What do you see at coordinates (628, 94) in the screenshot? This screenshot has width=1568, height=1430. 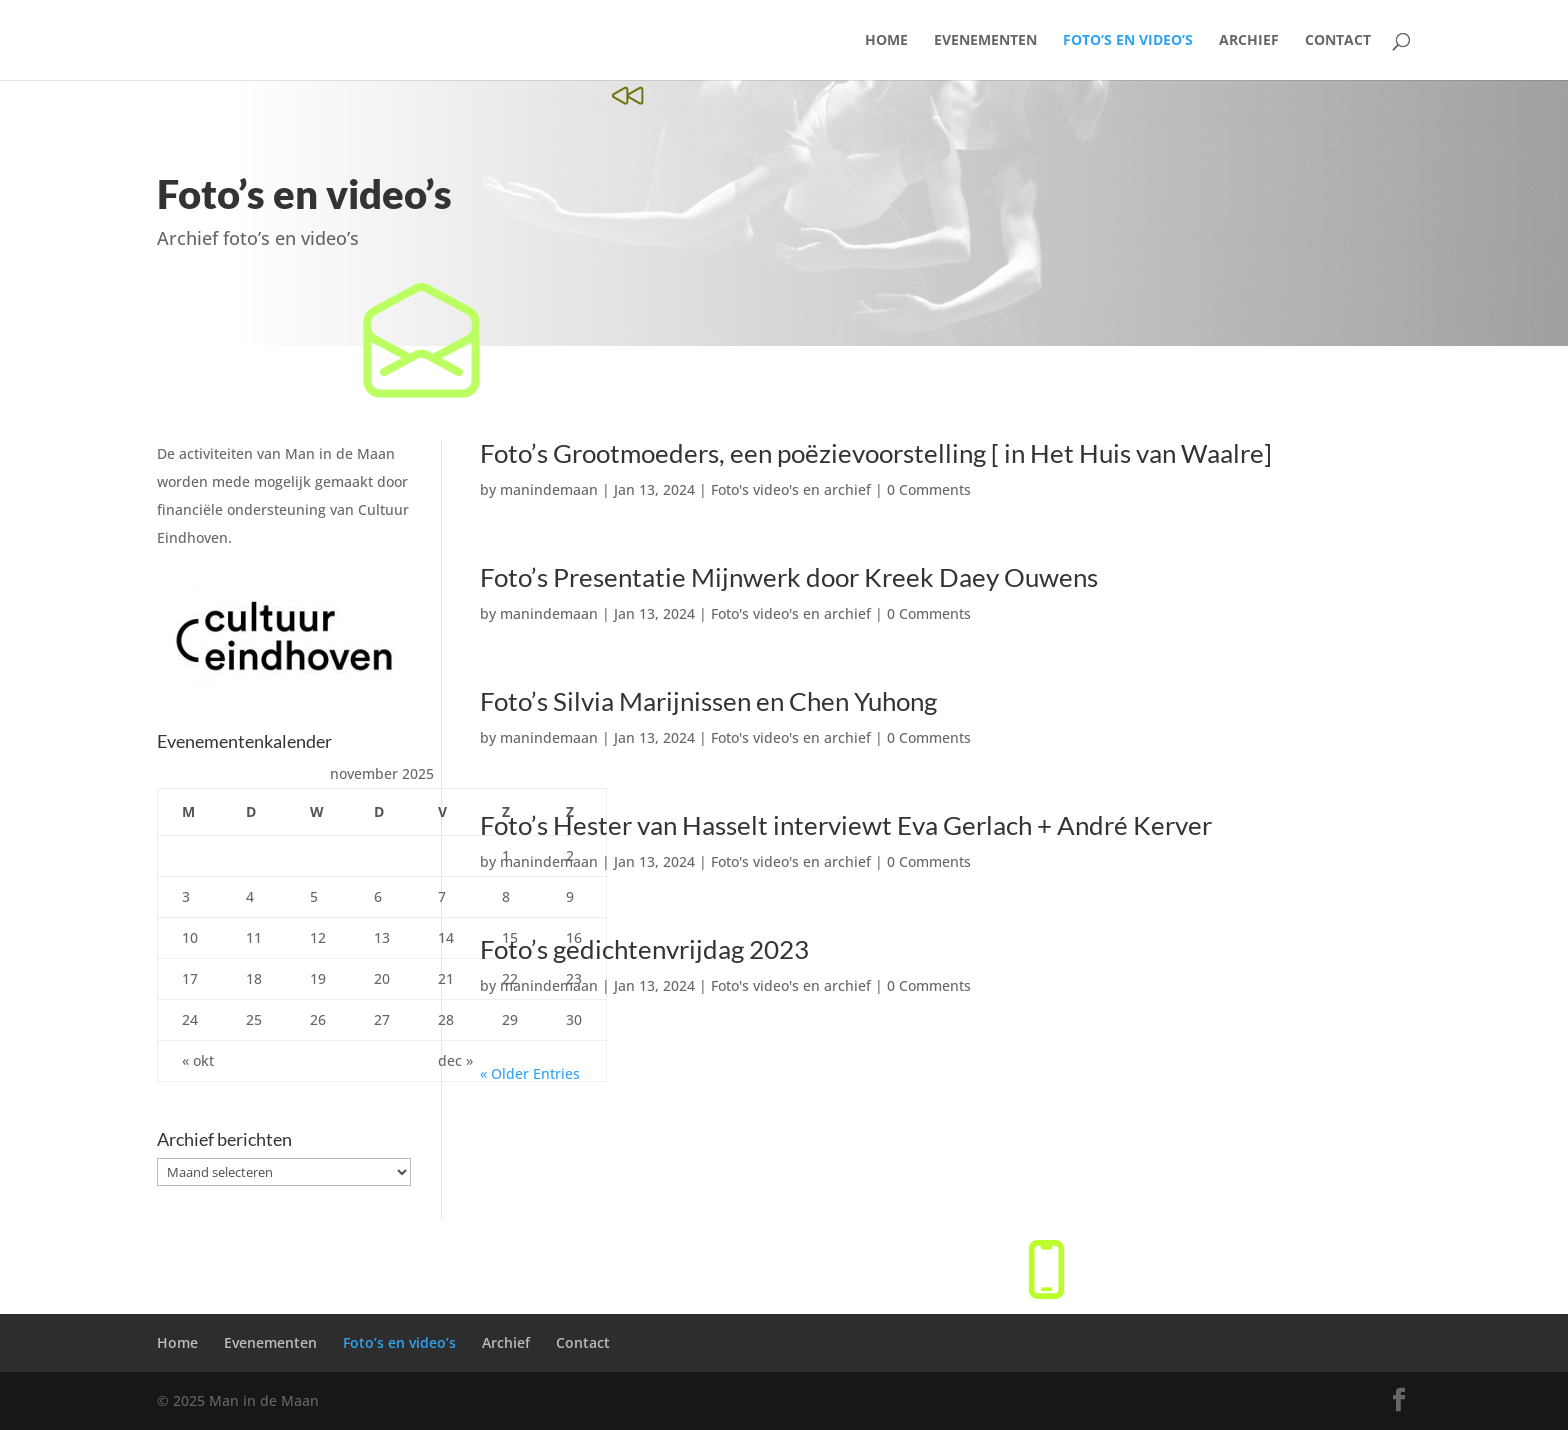 I see `rewind or skip to previous track` at bounding box center [628, 94].